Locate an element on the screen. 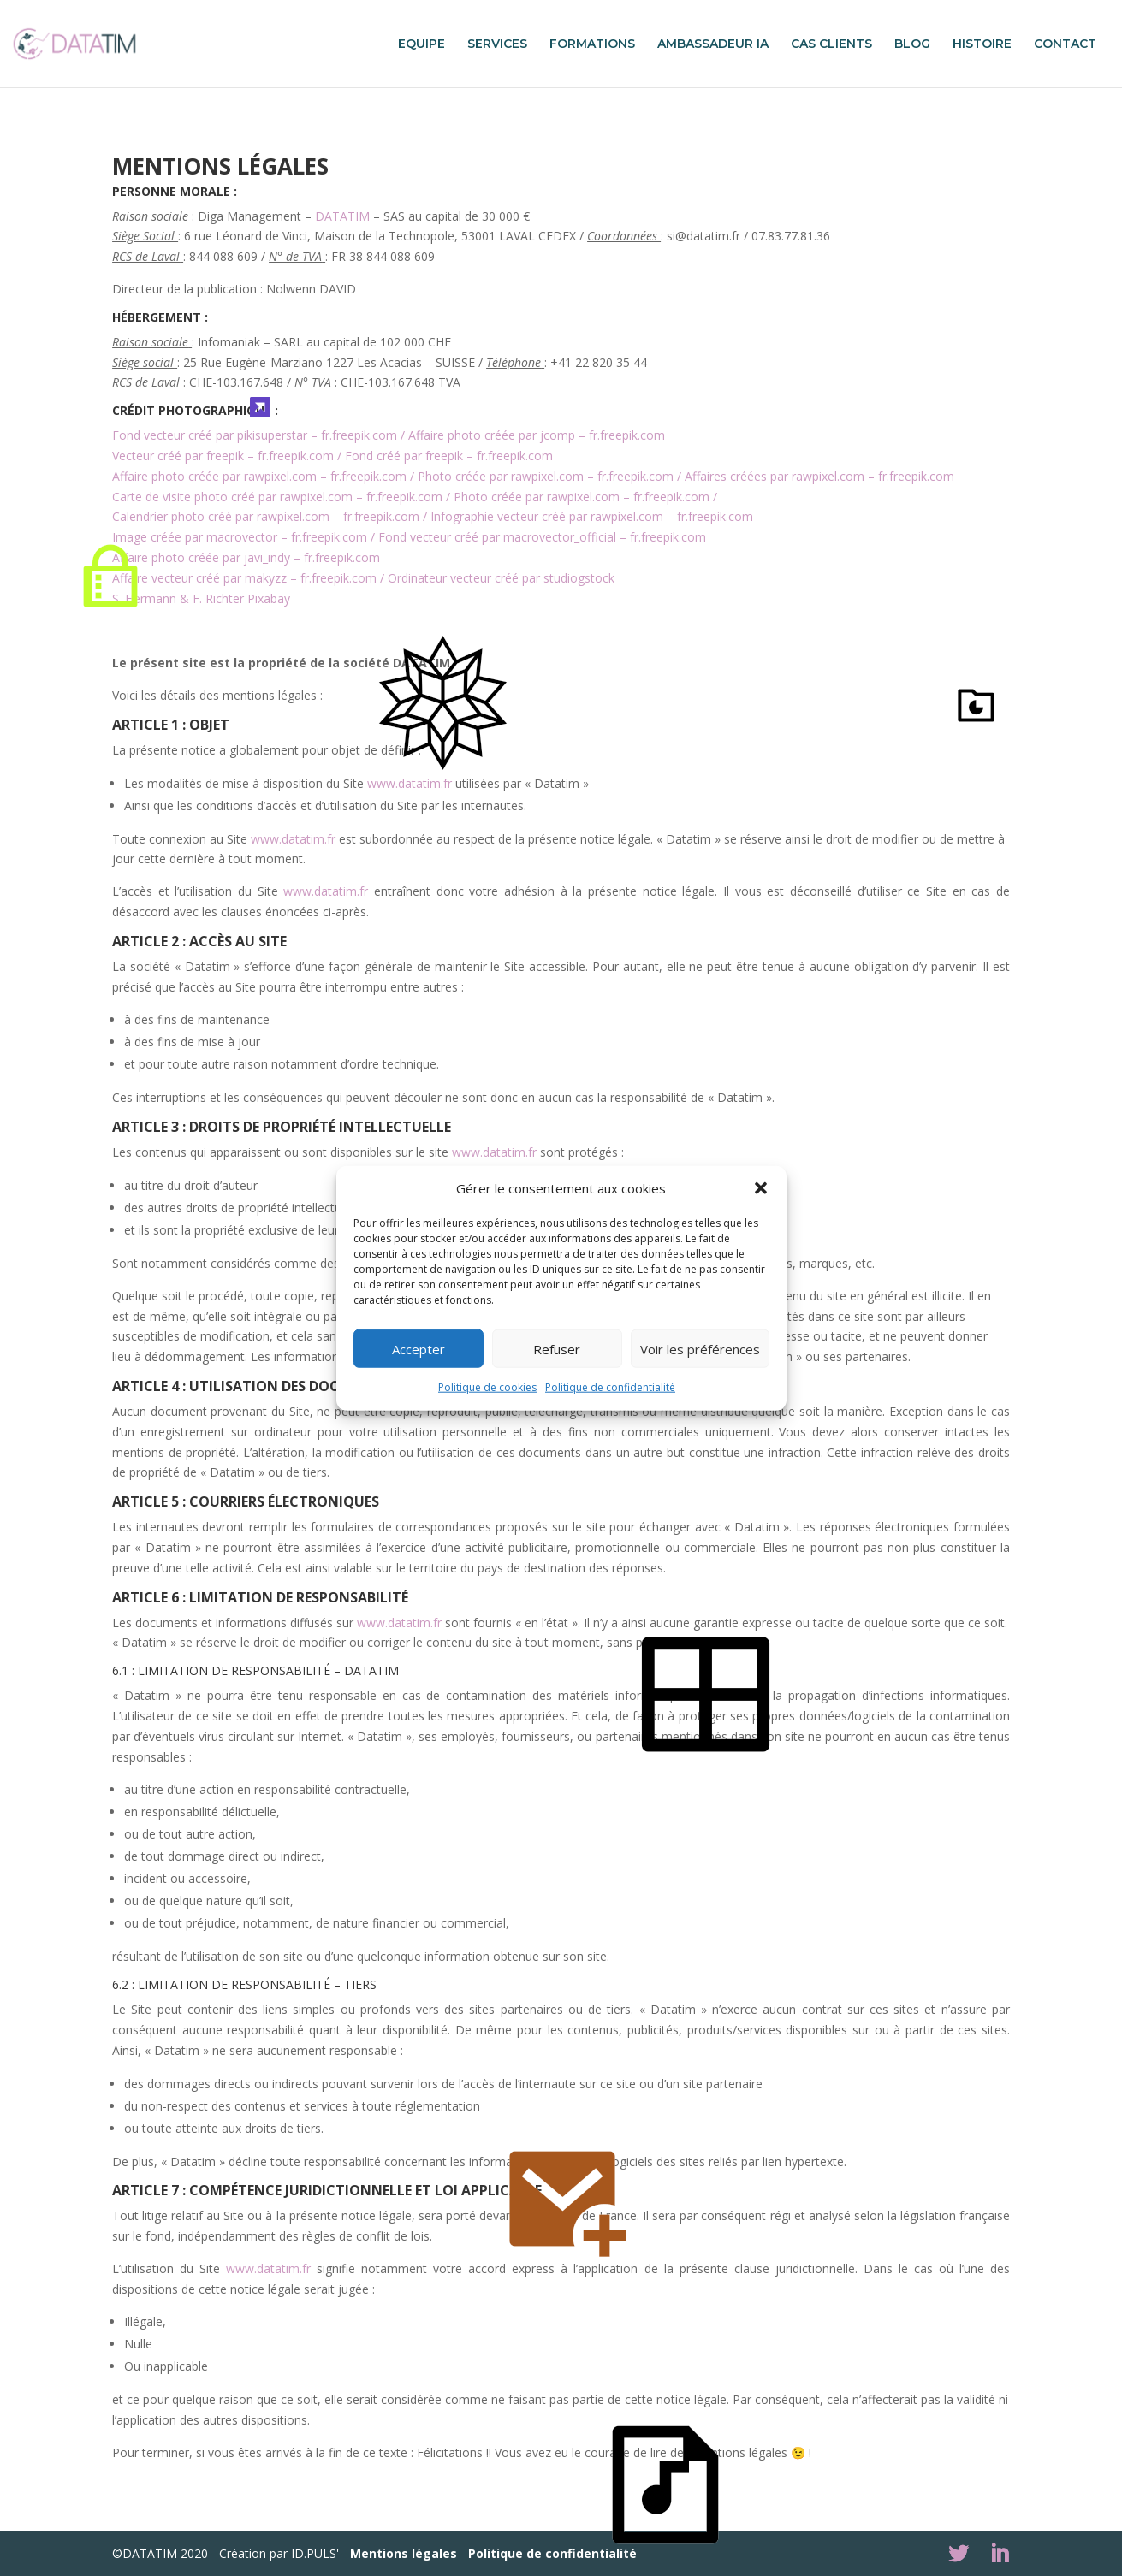 The height and width of the screenshot is (2576, 1122). open an audio or music file is located at coordinates (665, 2484).